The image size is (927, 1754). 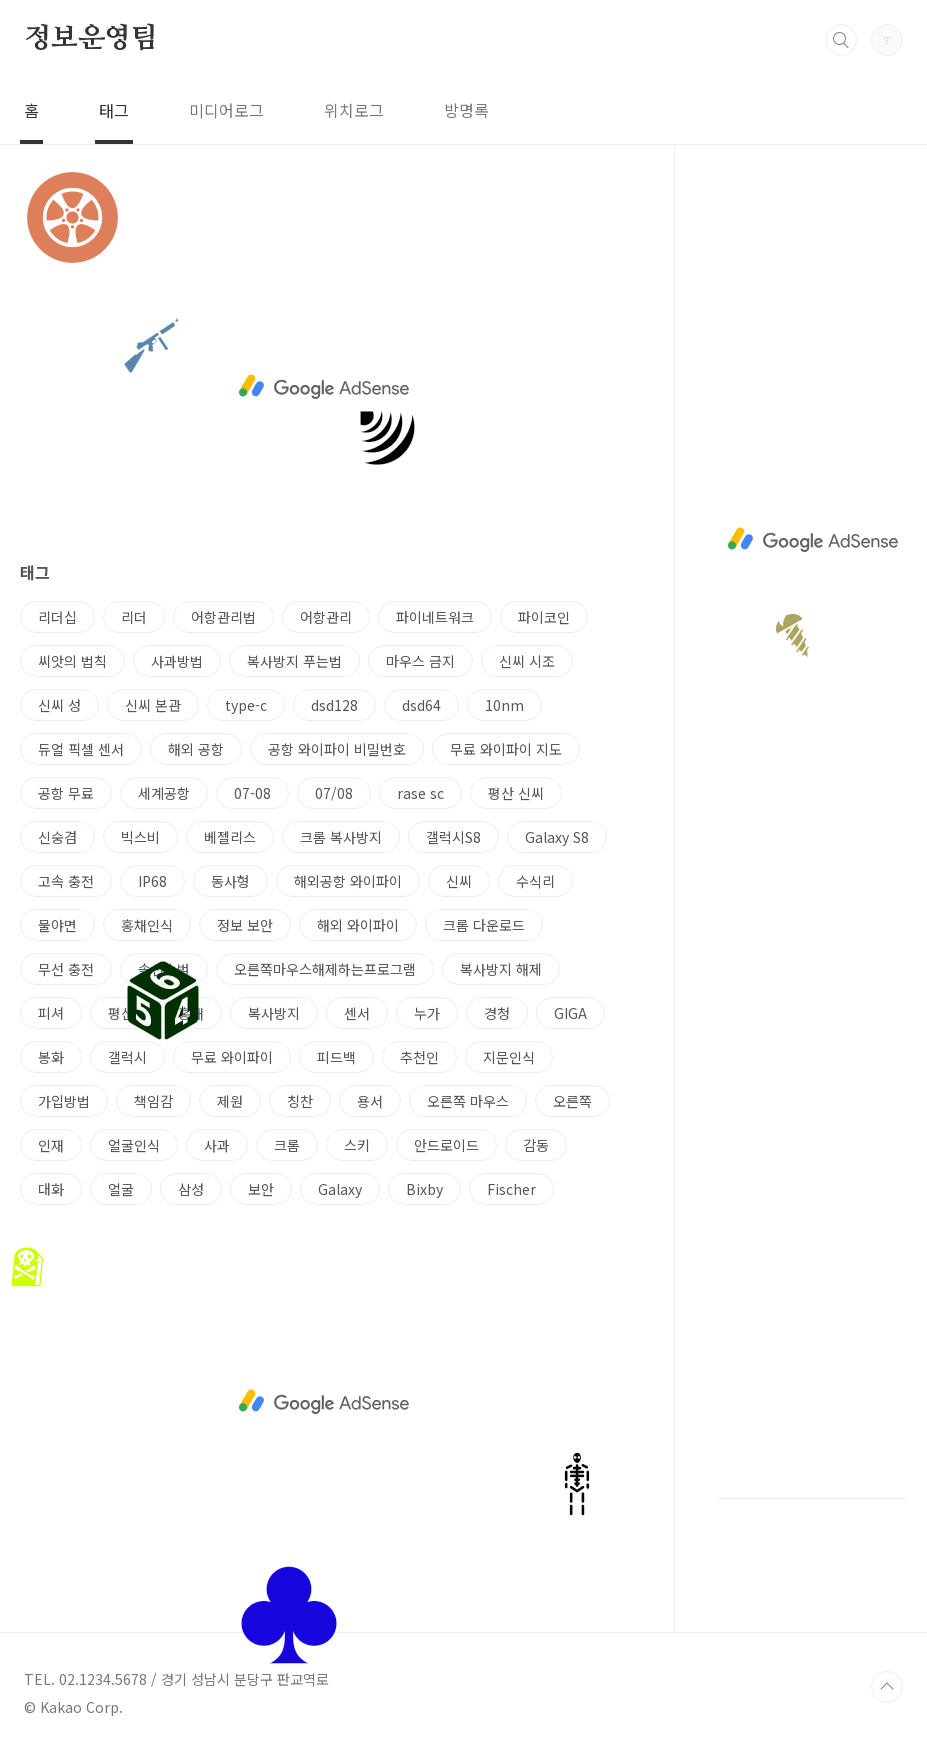 I want to click on select thompson submachine gun weapon, so click(x=151, y=345).